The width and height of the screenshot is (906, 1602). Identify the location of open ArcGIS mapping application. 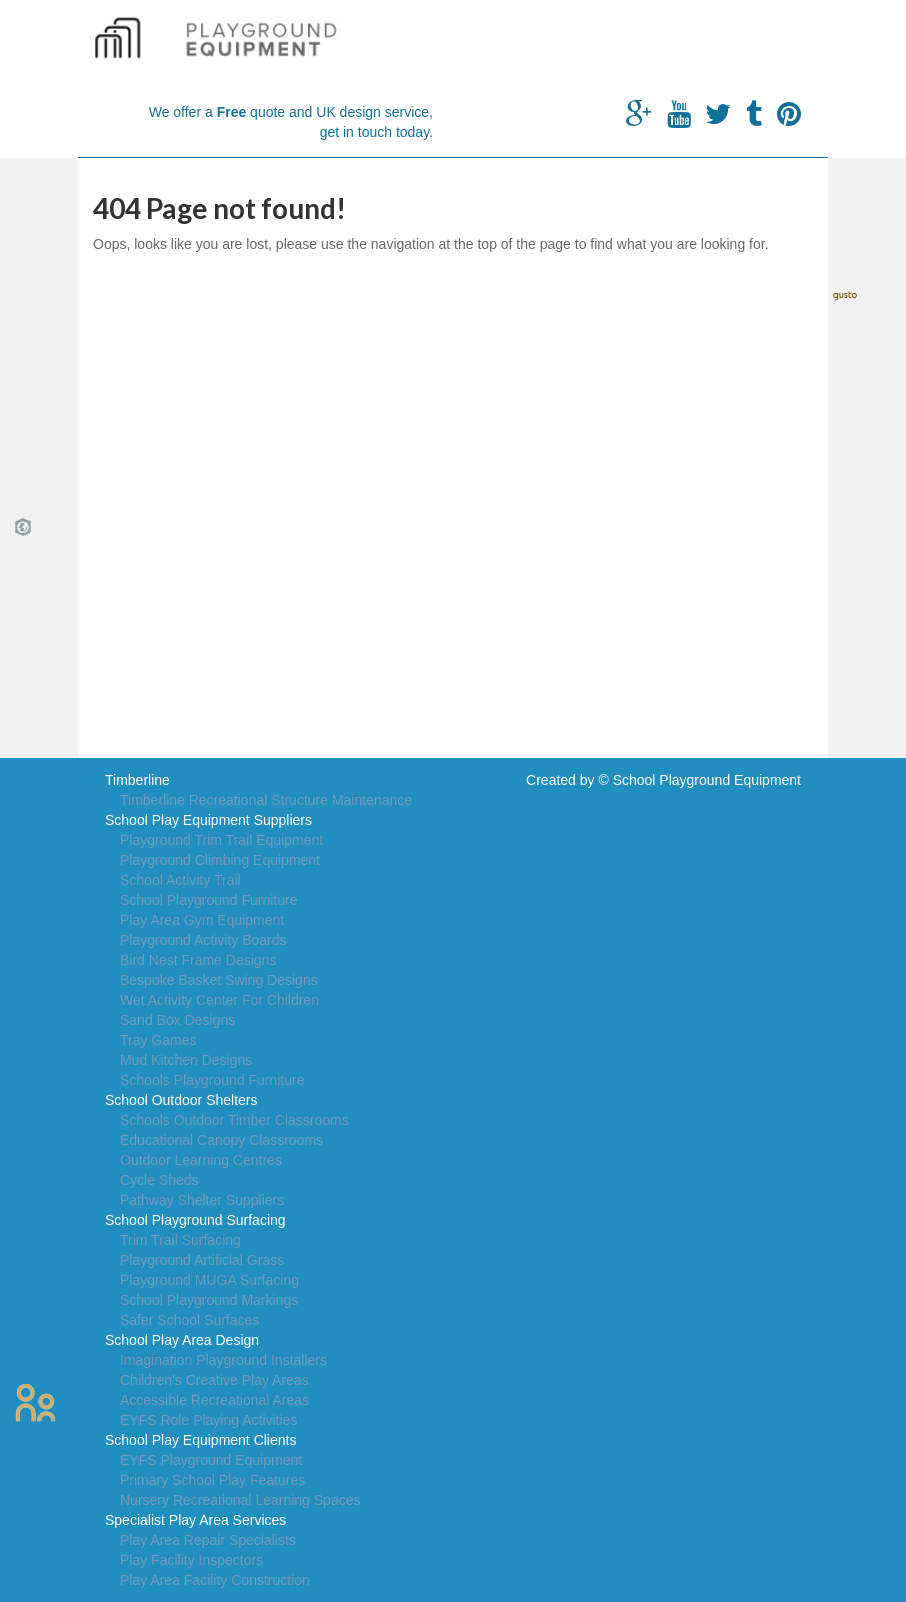
(23, 527).